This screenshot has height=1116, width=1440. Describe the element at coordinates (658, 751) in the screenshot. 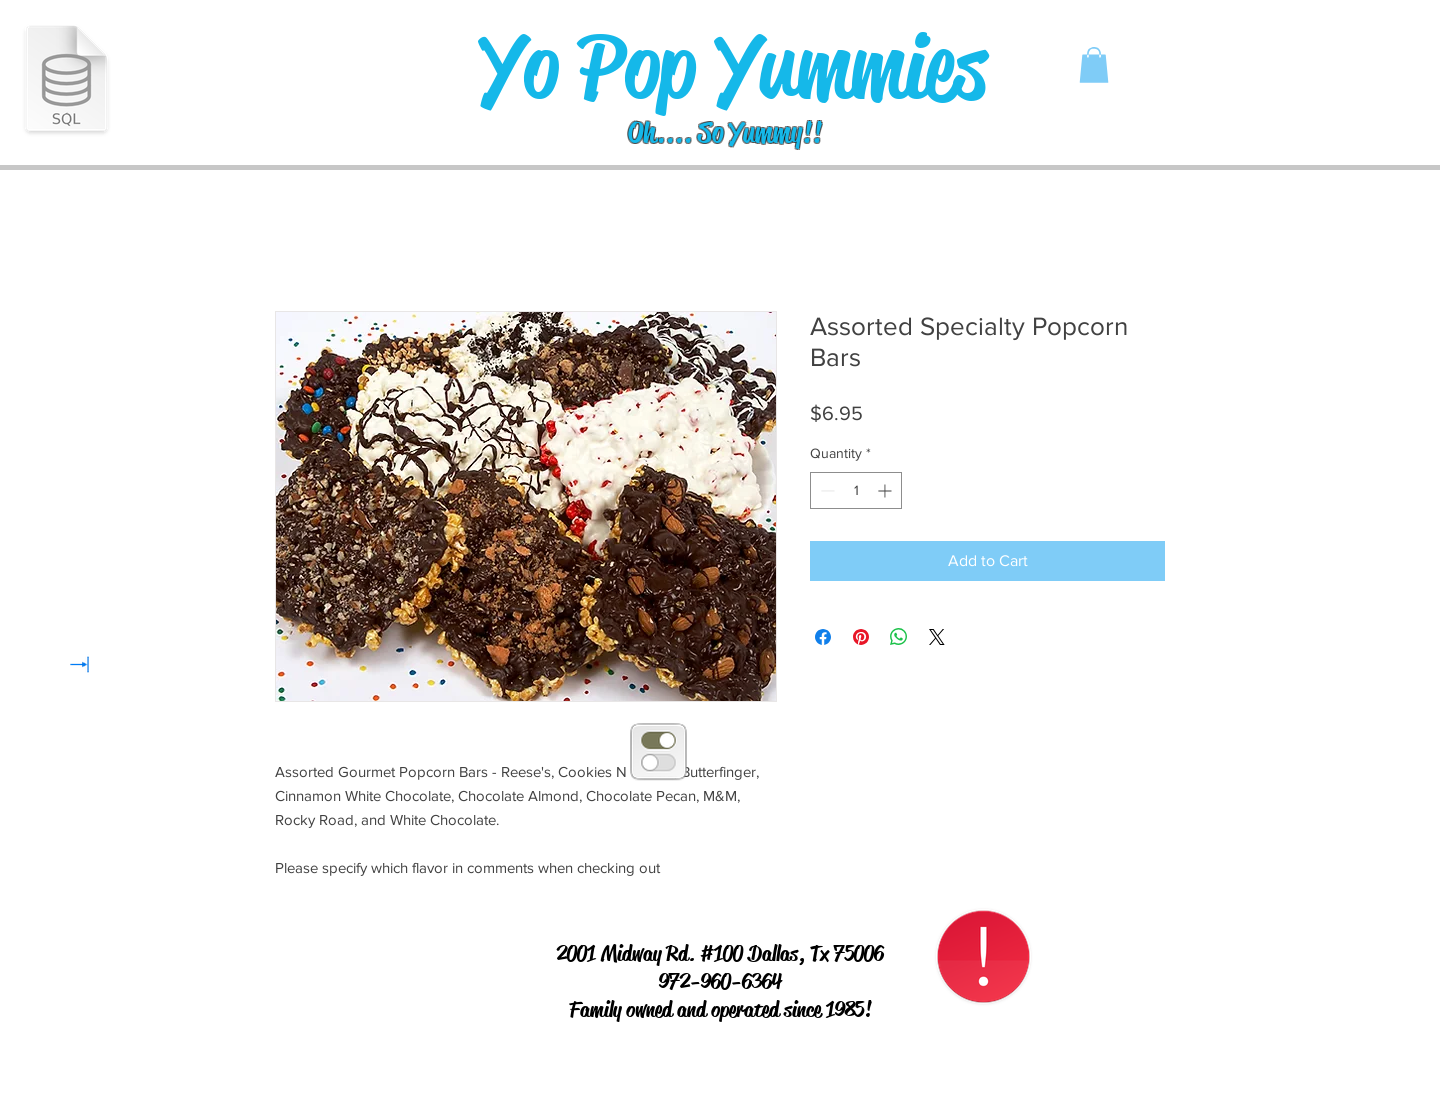

I see `open gnome tweaks settings` at that location.